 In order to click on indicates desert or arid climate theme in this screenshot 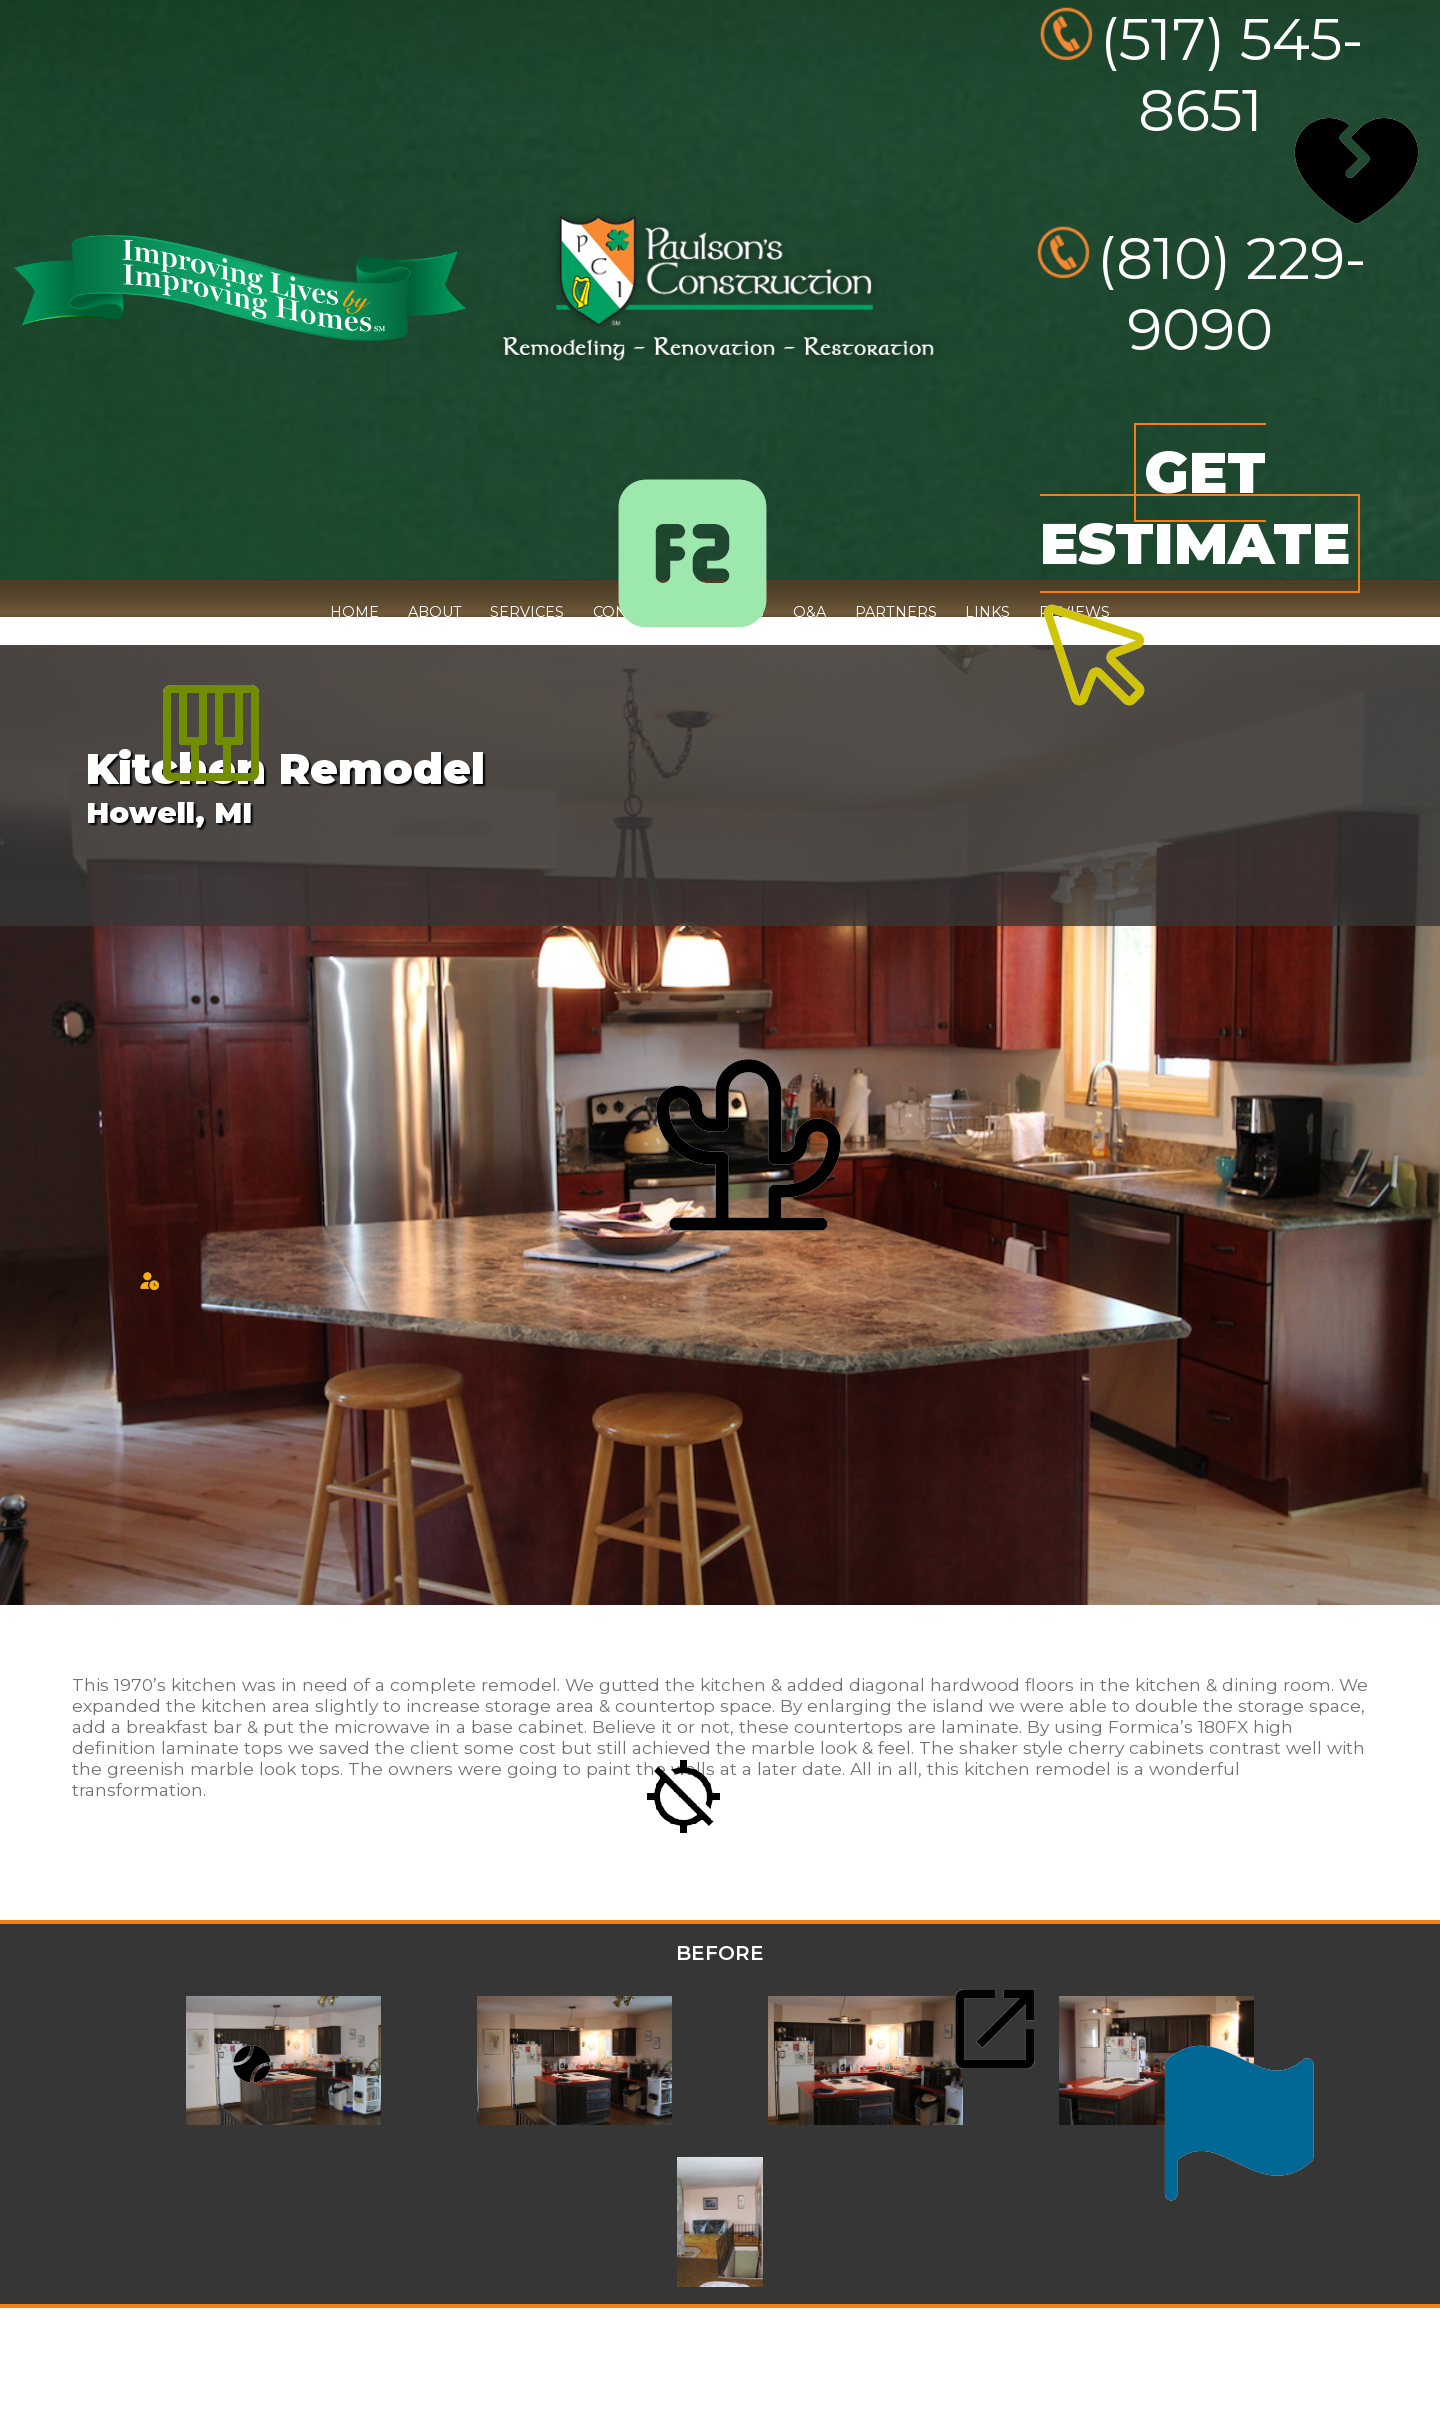, I will do `click(748, 1151)`.